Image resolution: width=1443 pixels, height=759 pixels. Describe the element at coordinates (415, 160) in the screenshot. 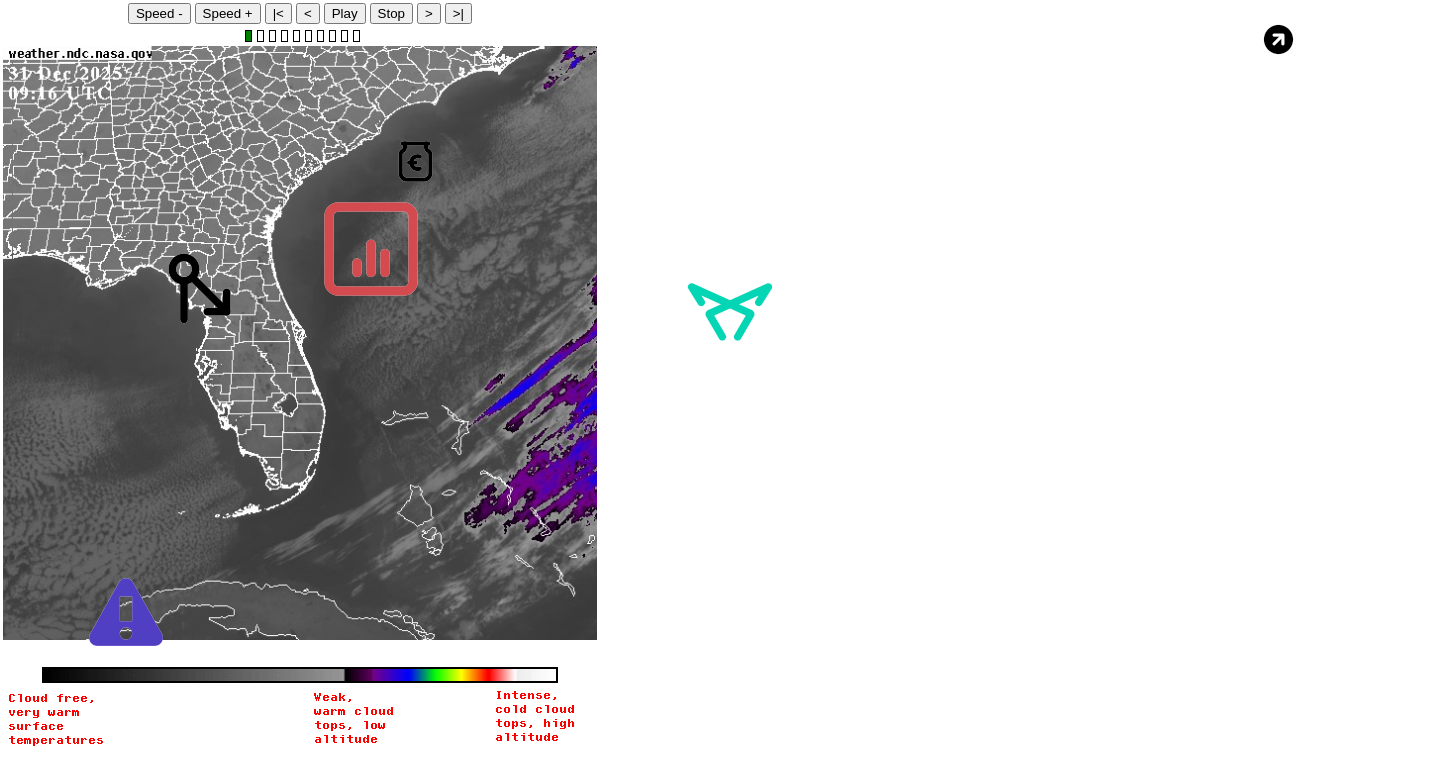

I see `leave a tip or donation in euros` at that location.